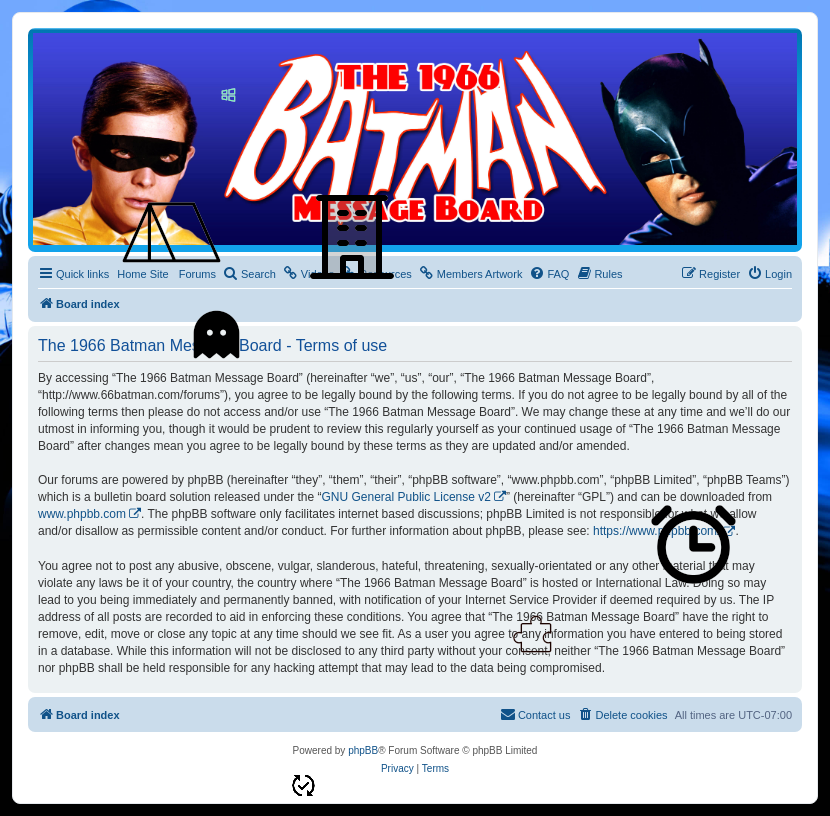 The height and width of the screenshot is (816, 830). What do you see at coordinates (352, 237) in the screenshot?
I see `view building or office location` at bounding box center [352, 237].